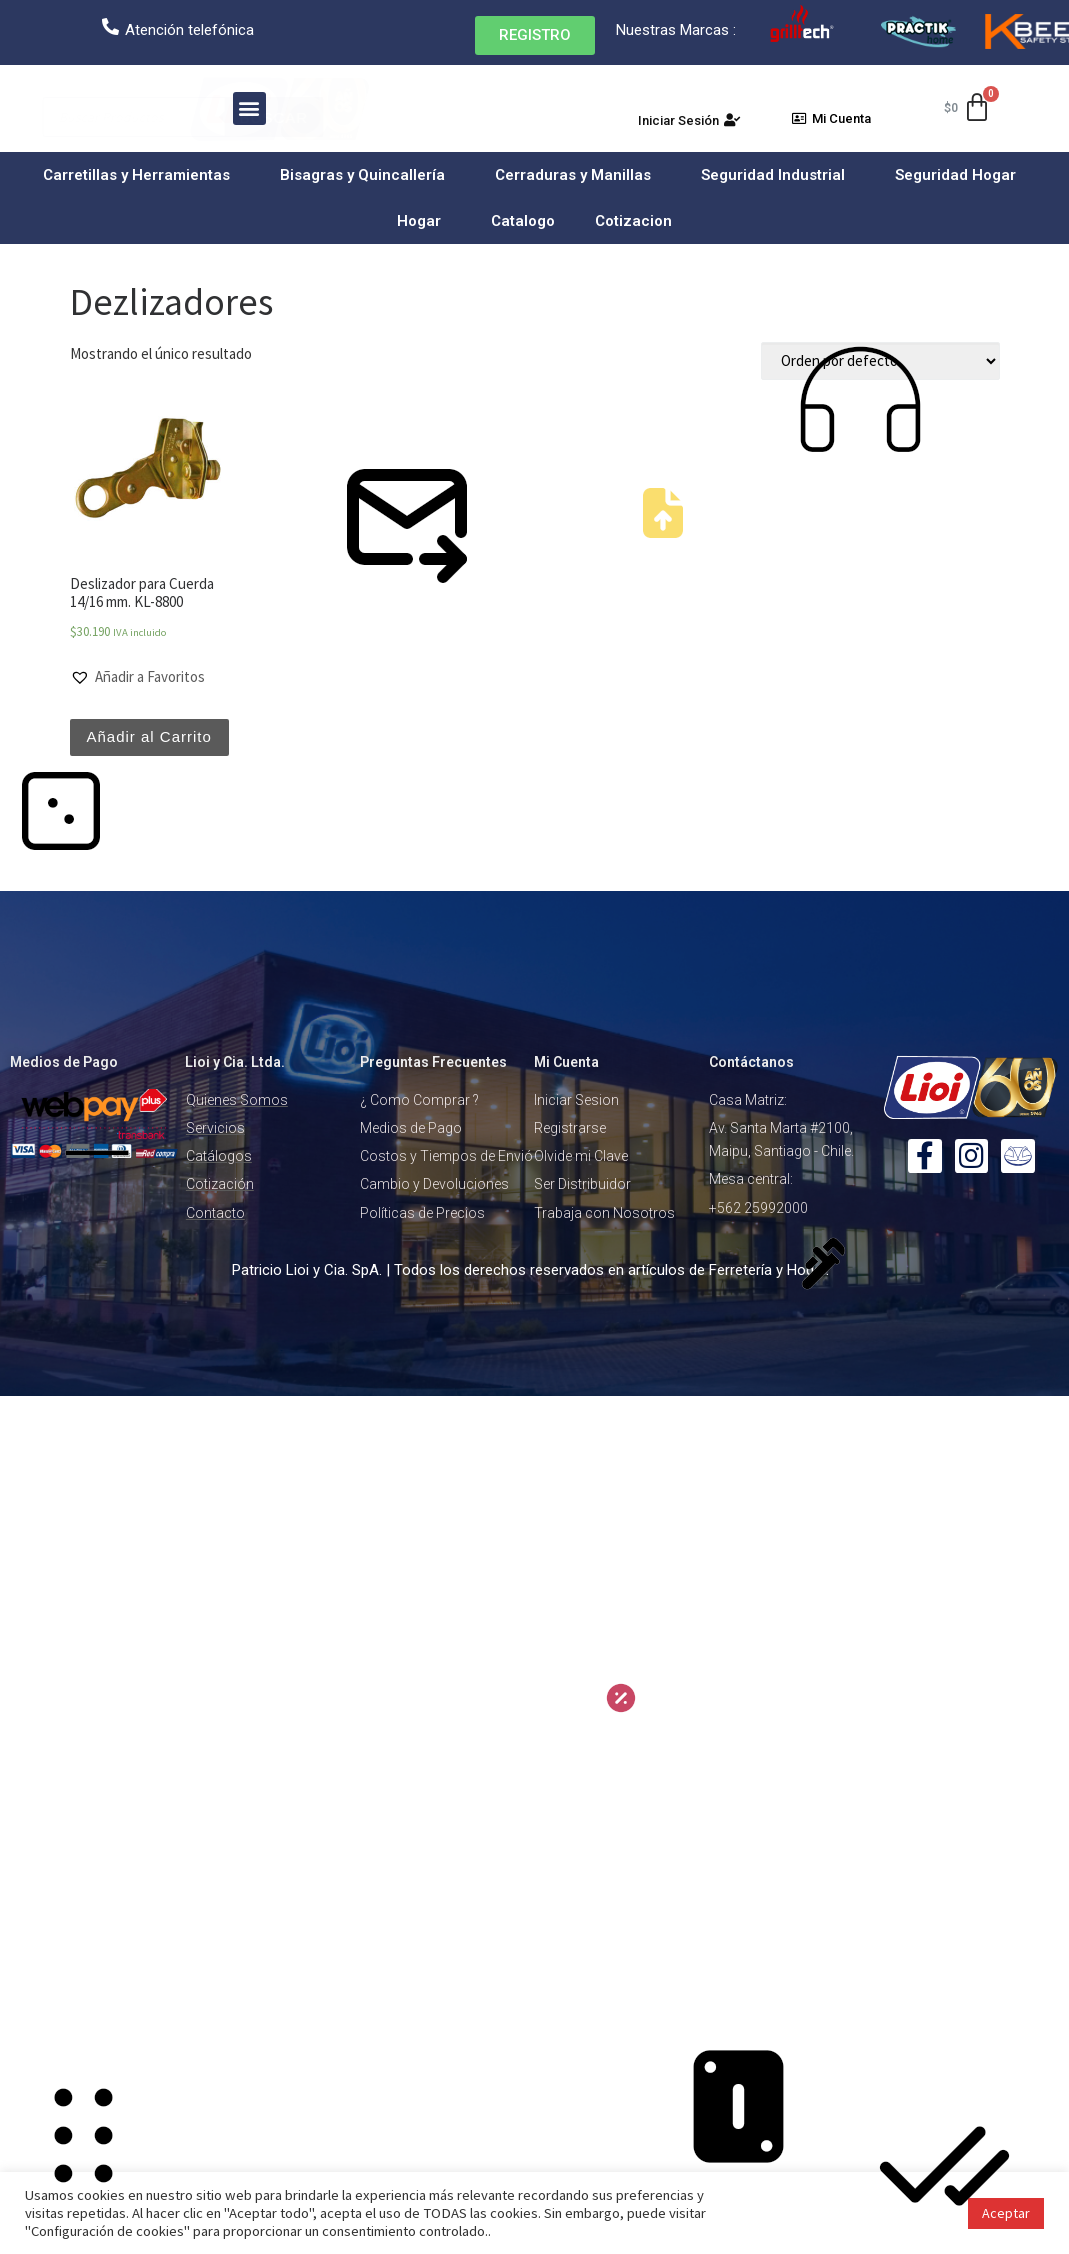 The height and width of the screenshot is (2254, 1069). What do you see at coordinates (944, 2167) in the screenshot?
I see `message has been read or seen` at bounding box center [944, 2167].